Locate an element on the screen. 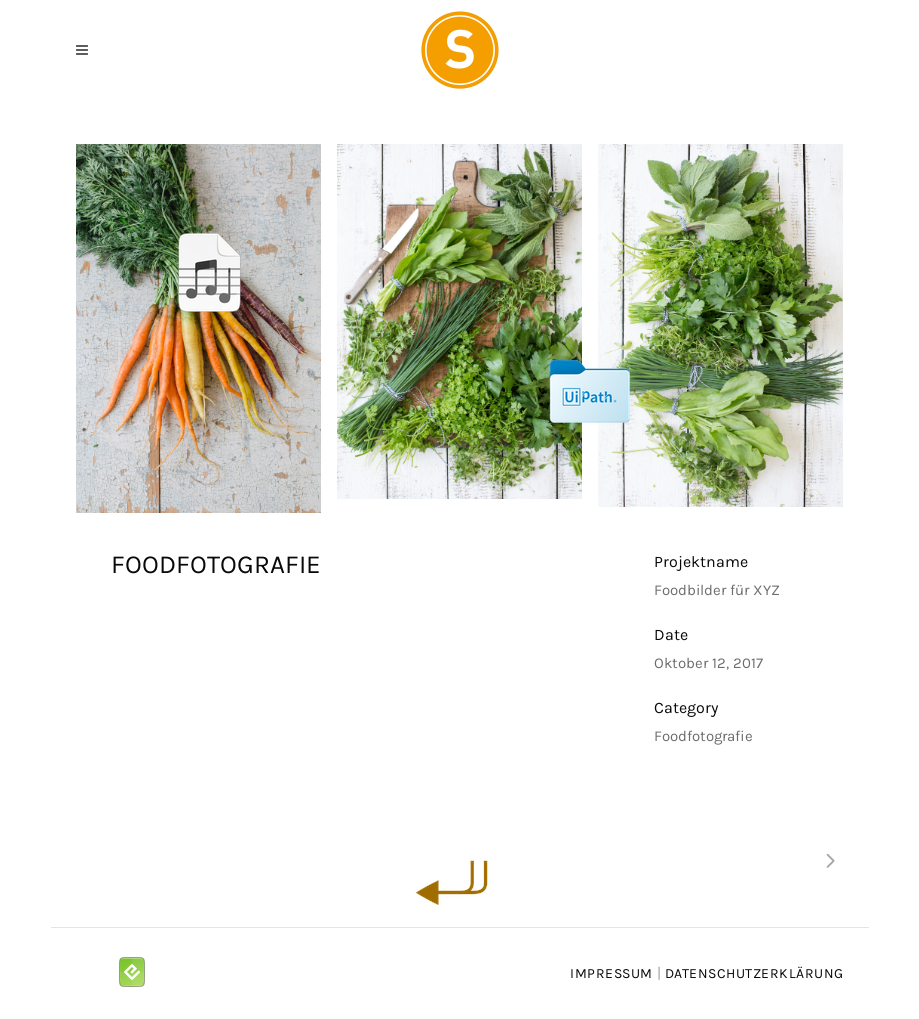  open UiPath project folder is located at coordinates (589, 393).